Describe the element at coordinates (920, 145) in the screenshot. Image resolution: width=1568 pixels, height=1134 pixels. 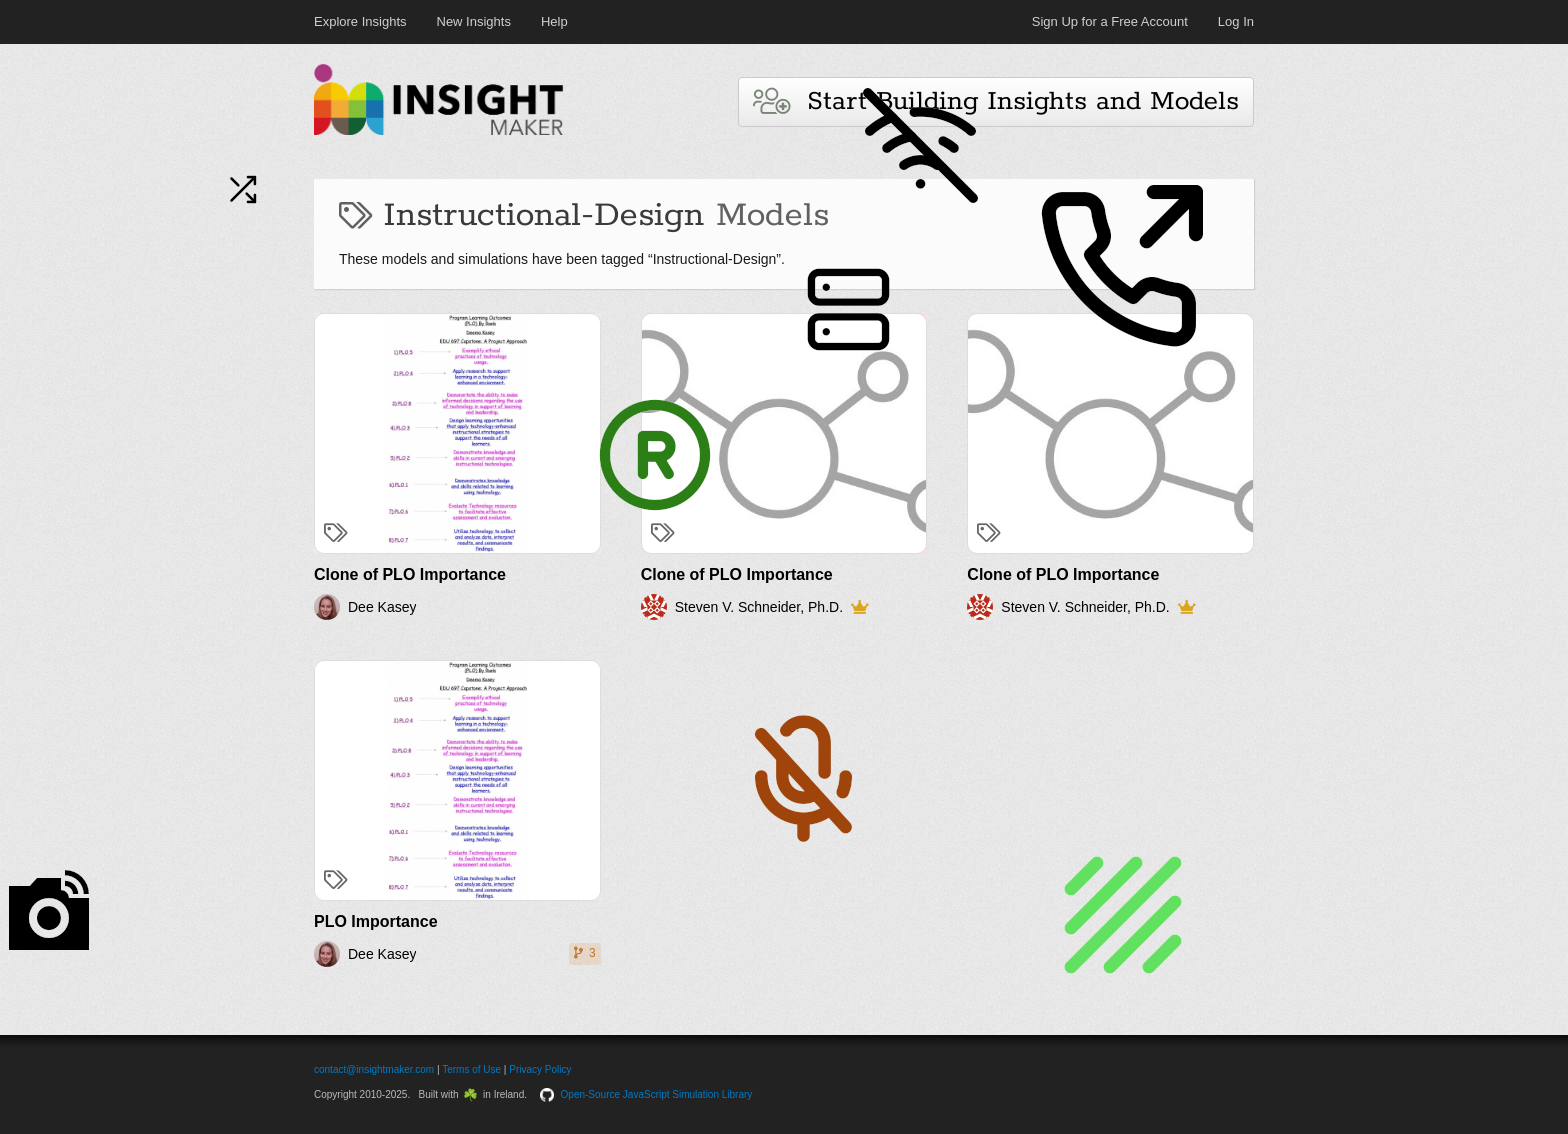
I see `indicates wifi is disabled or unavailable` at that location.